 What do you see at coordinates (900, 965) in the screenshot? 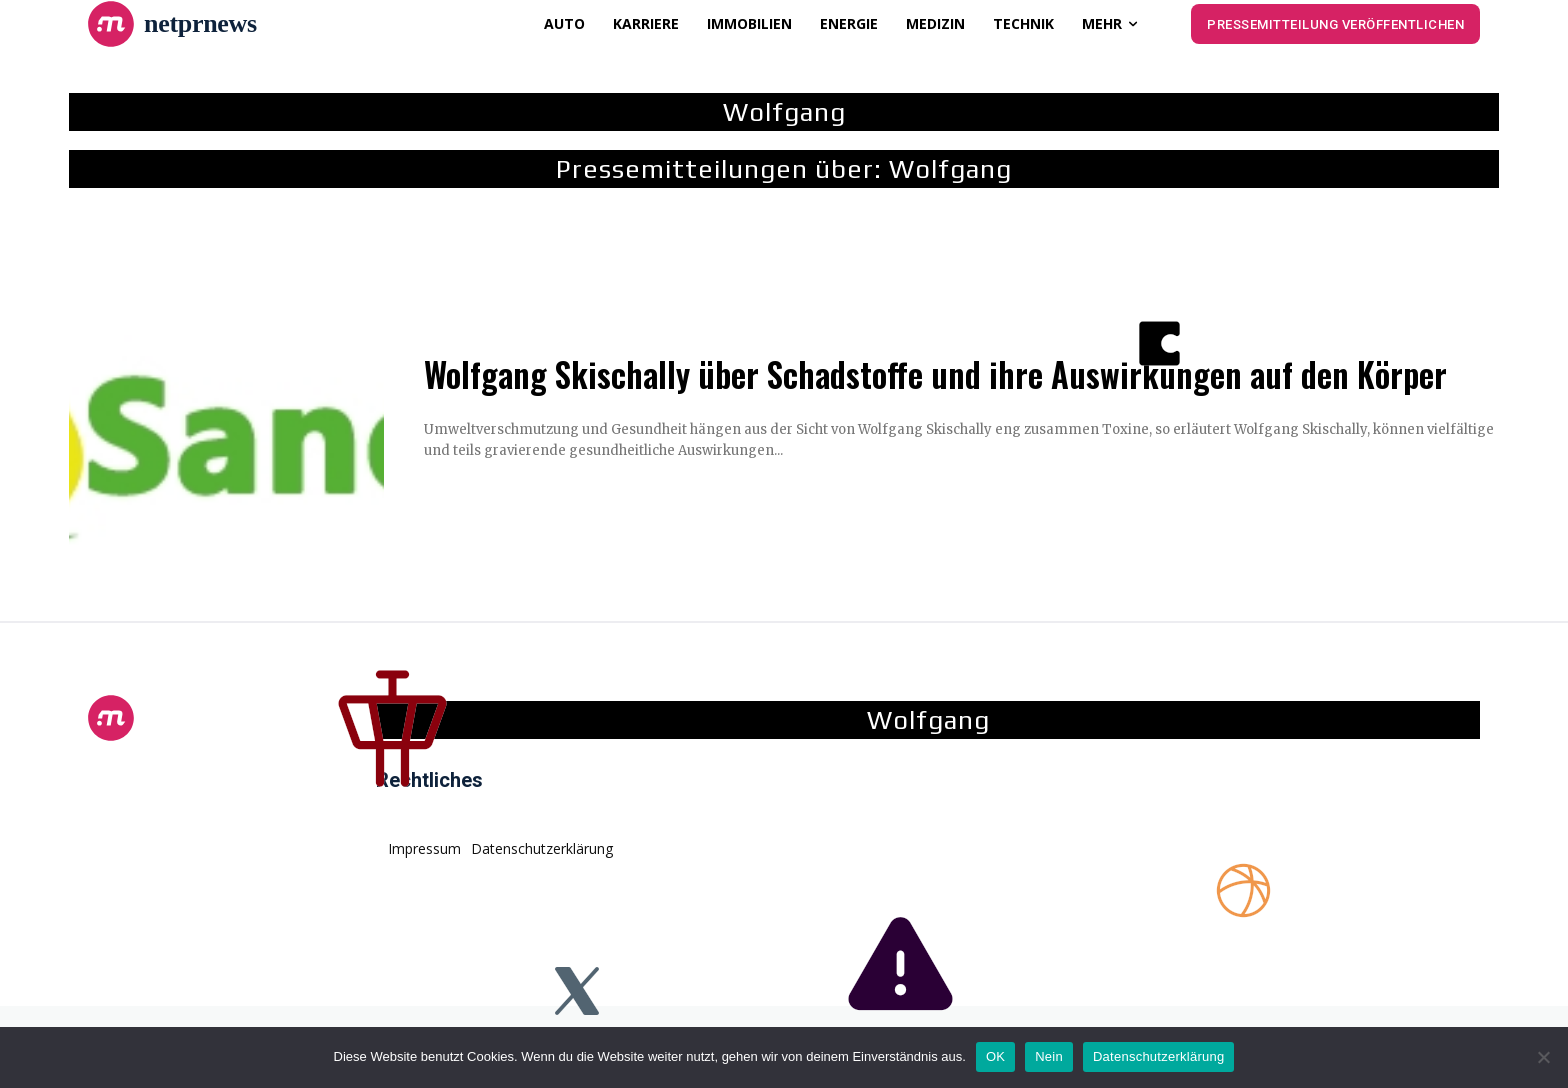
I see `indicates a warning or caution state` at bounding box center [900, 965].